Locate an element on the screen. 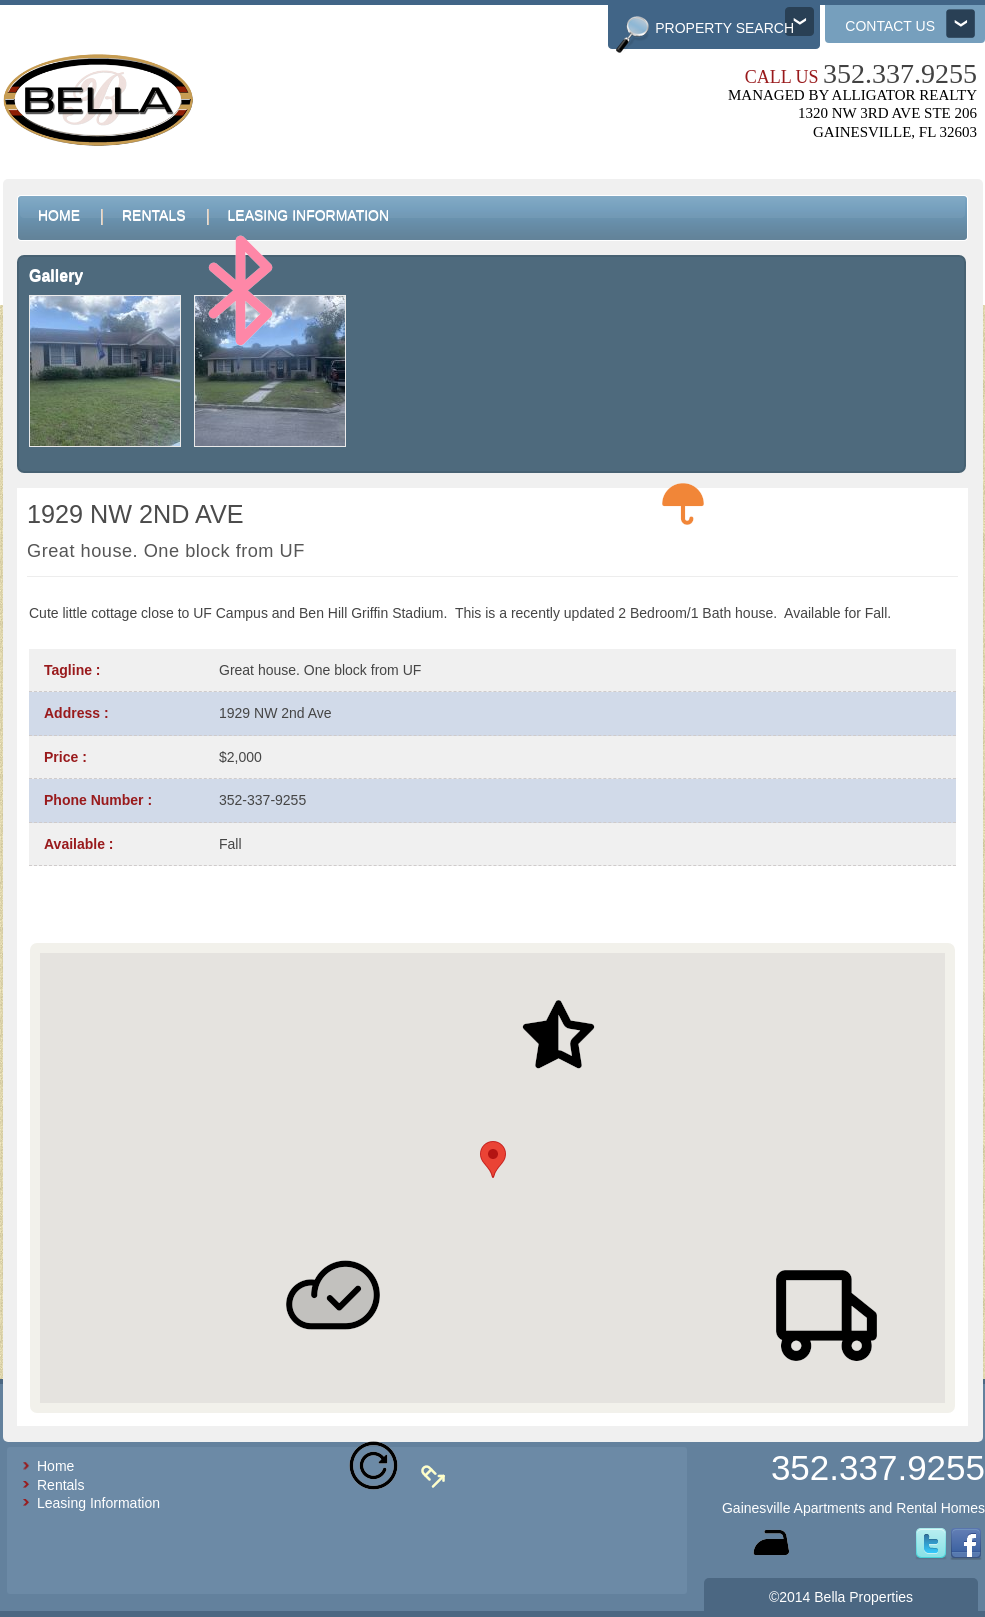  access vehicle or transportation options is located at coordinates (826, 1315).